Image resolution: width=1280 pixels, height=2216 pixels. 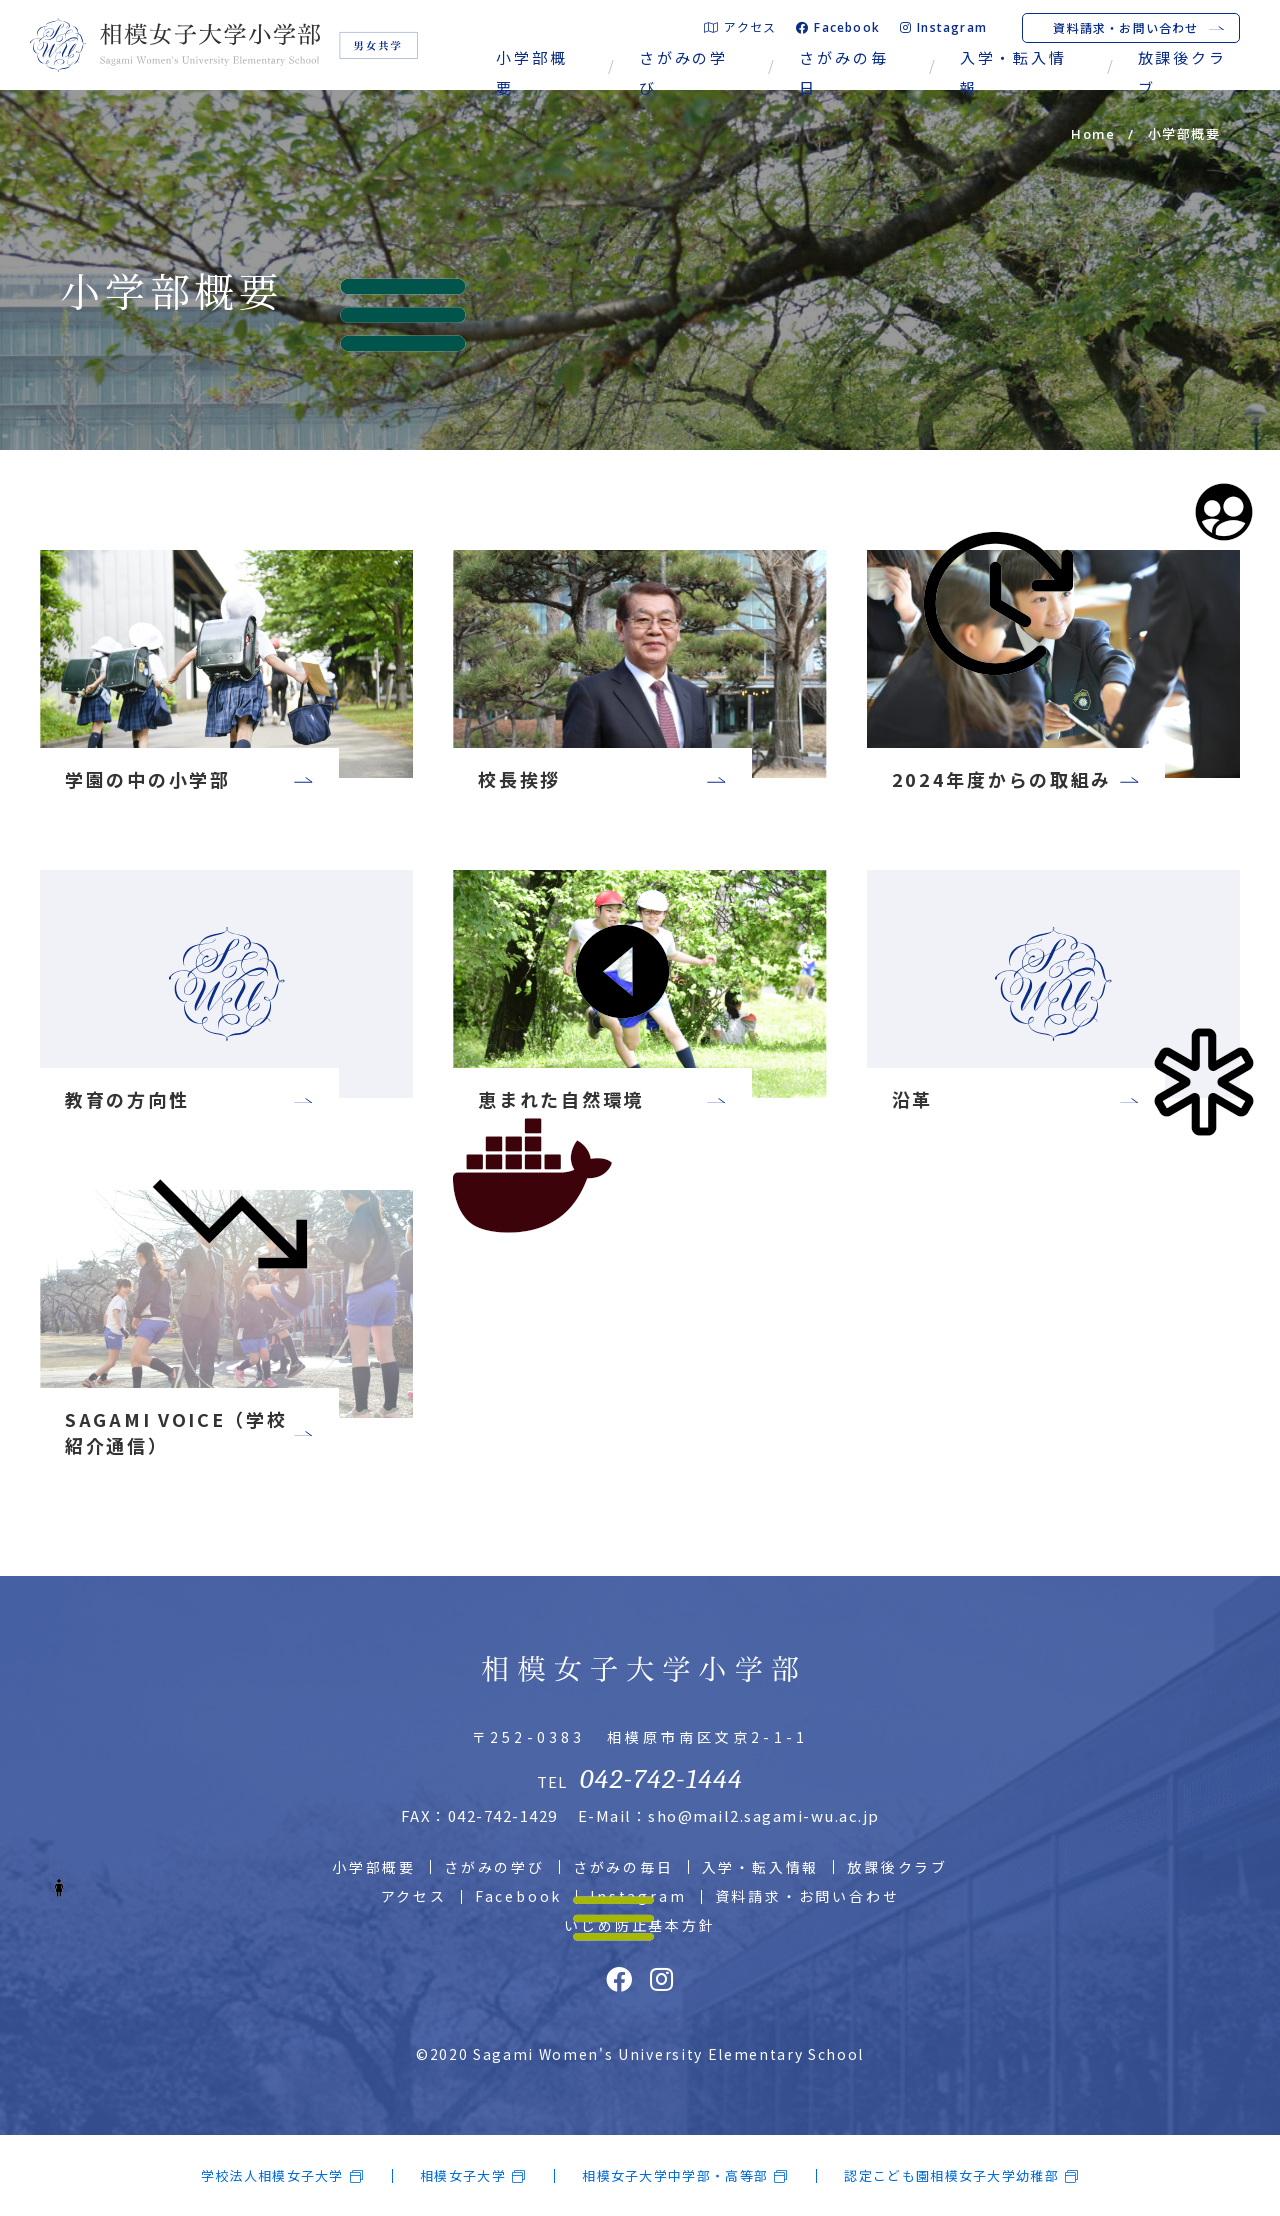 I want to click on select female gender option, so click(x=59, y=1888).